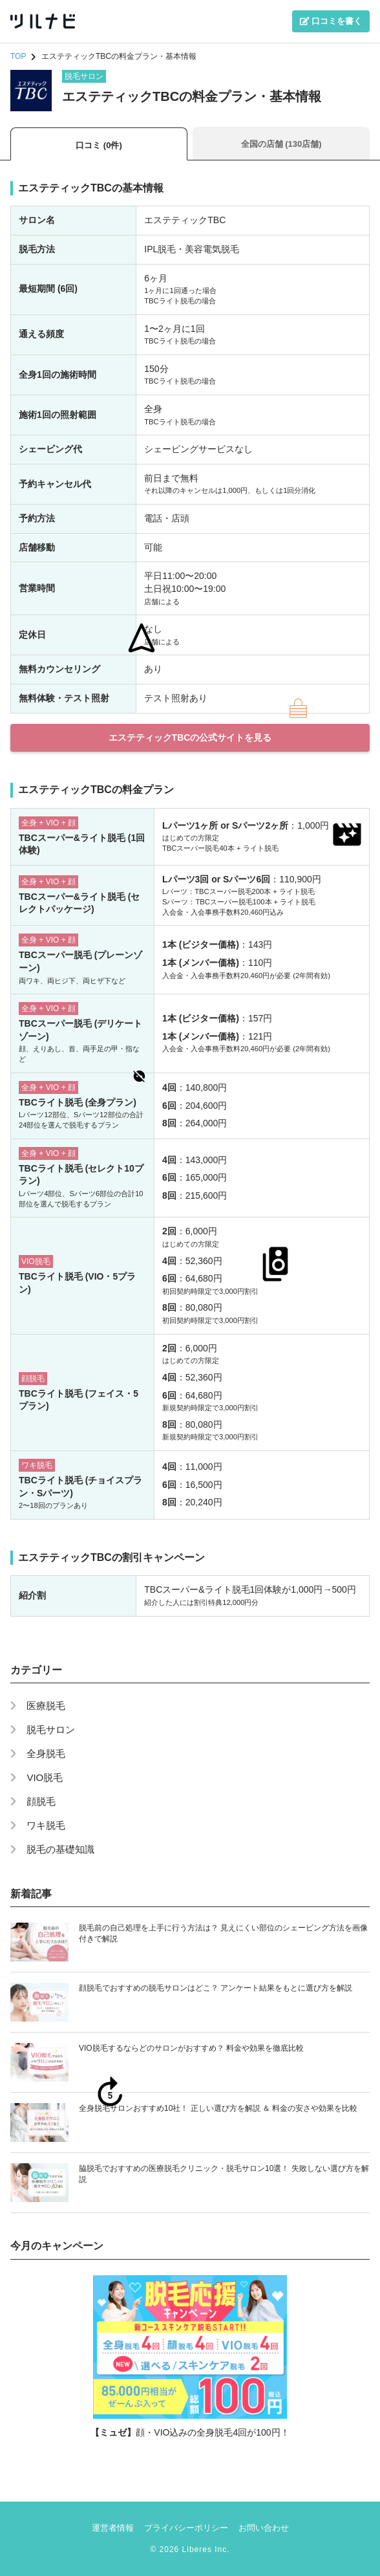  Describe the element at coordinates (275, 1264) in the screenshot. I see `access speaker group settings` at that location.